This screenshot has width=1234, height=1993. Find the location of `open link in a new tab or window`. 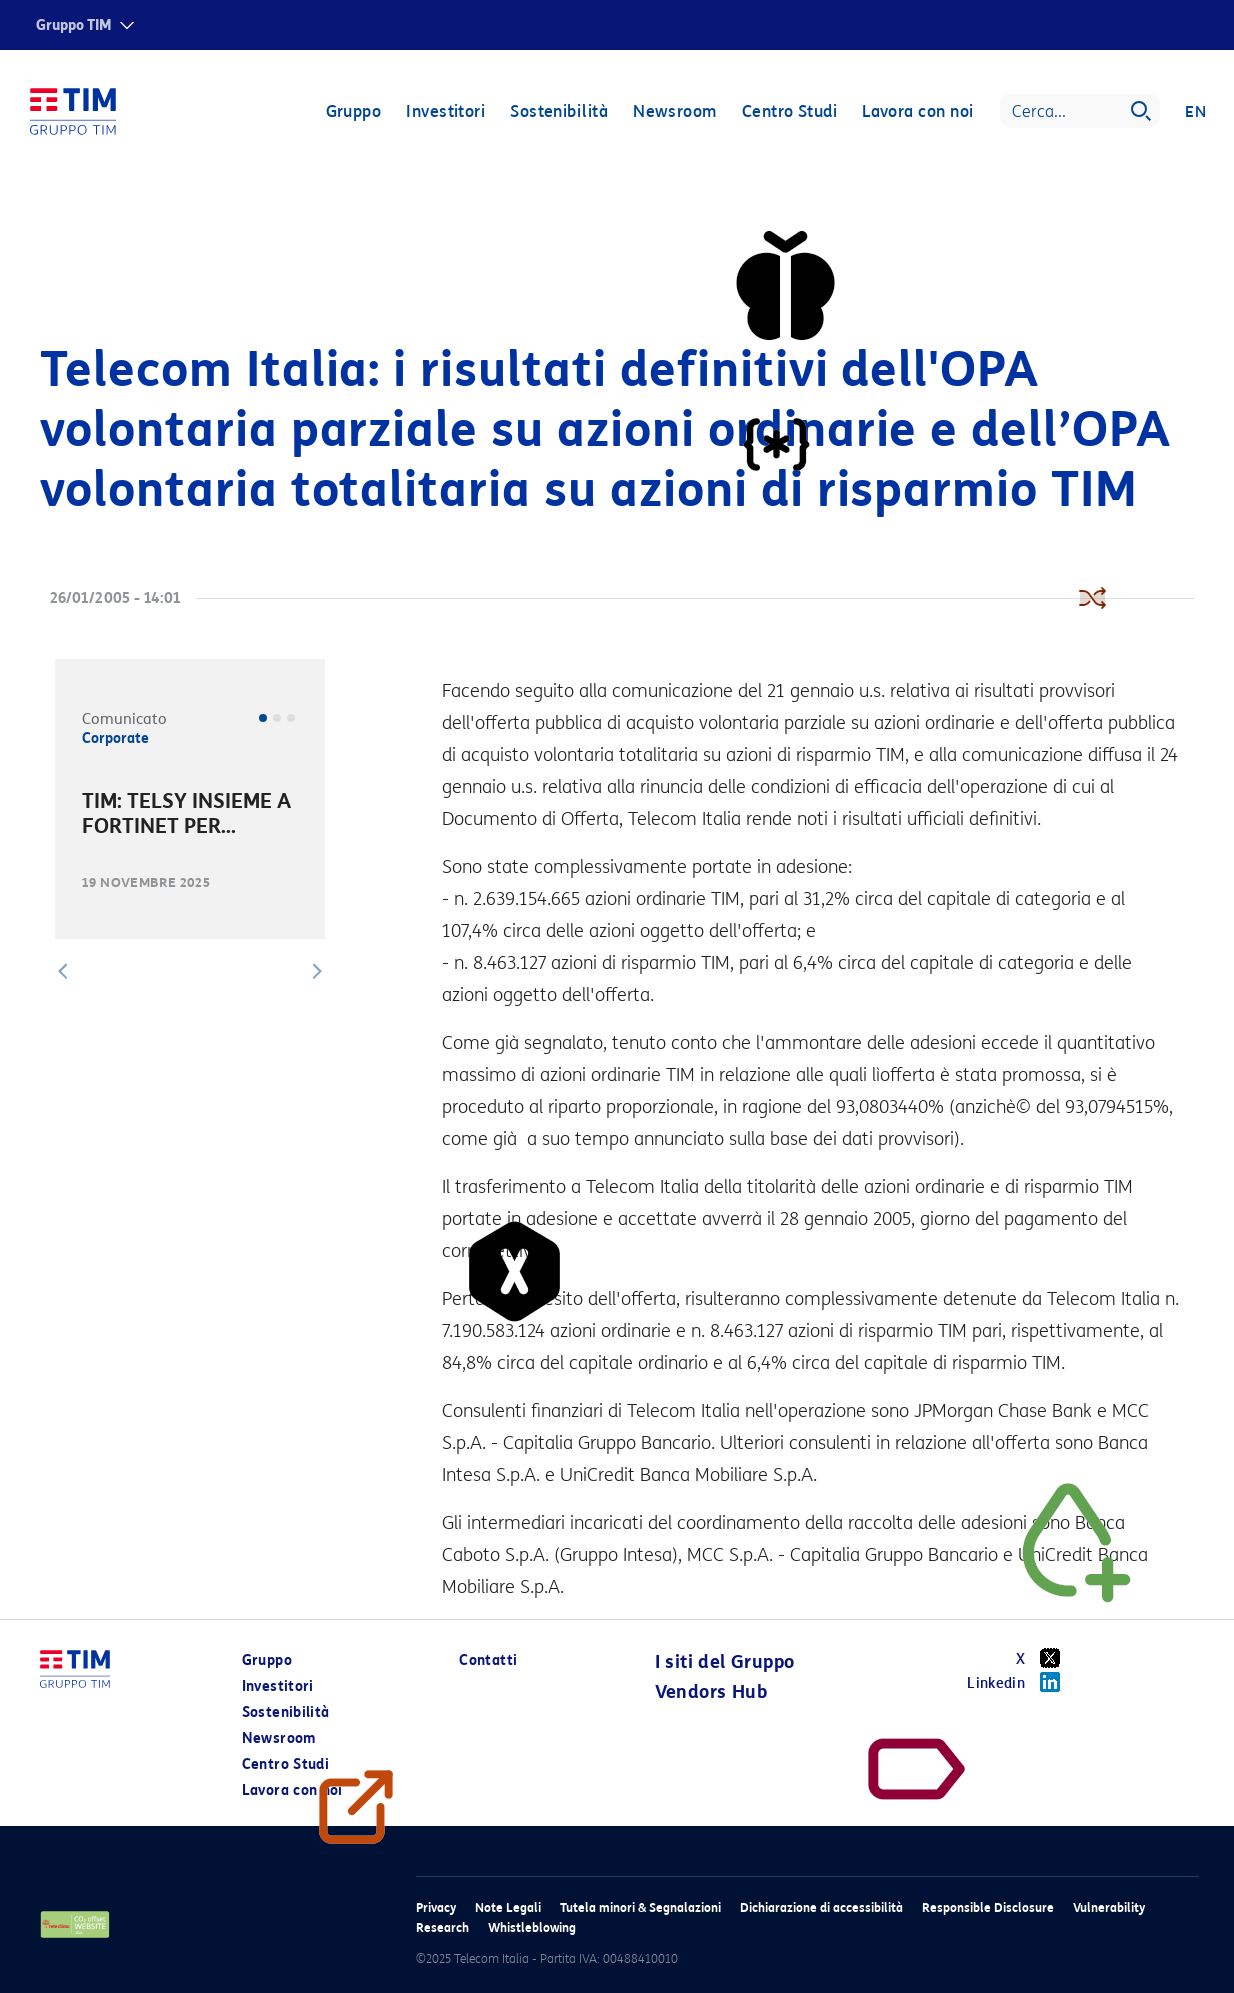

open link in a new tab or window is located at coordinates (356, 1807).